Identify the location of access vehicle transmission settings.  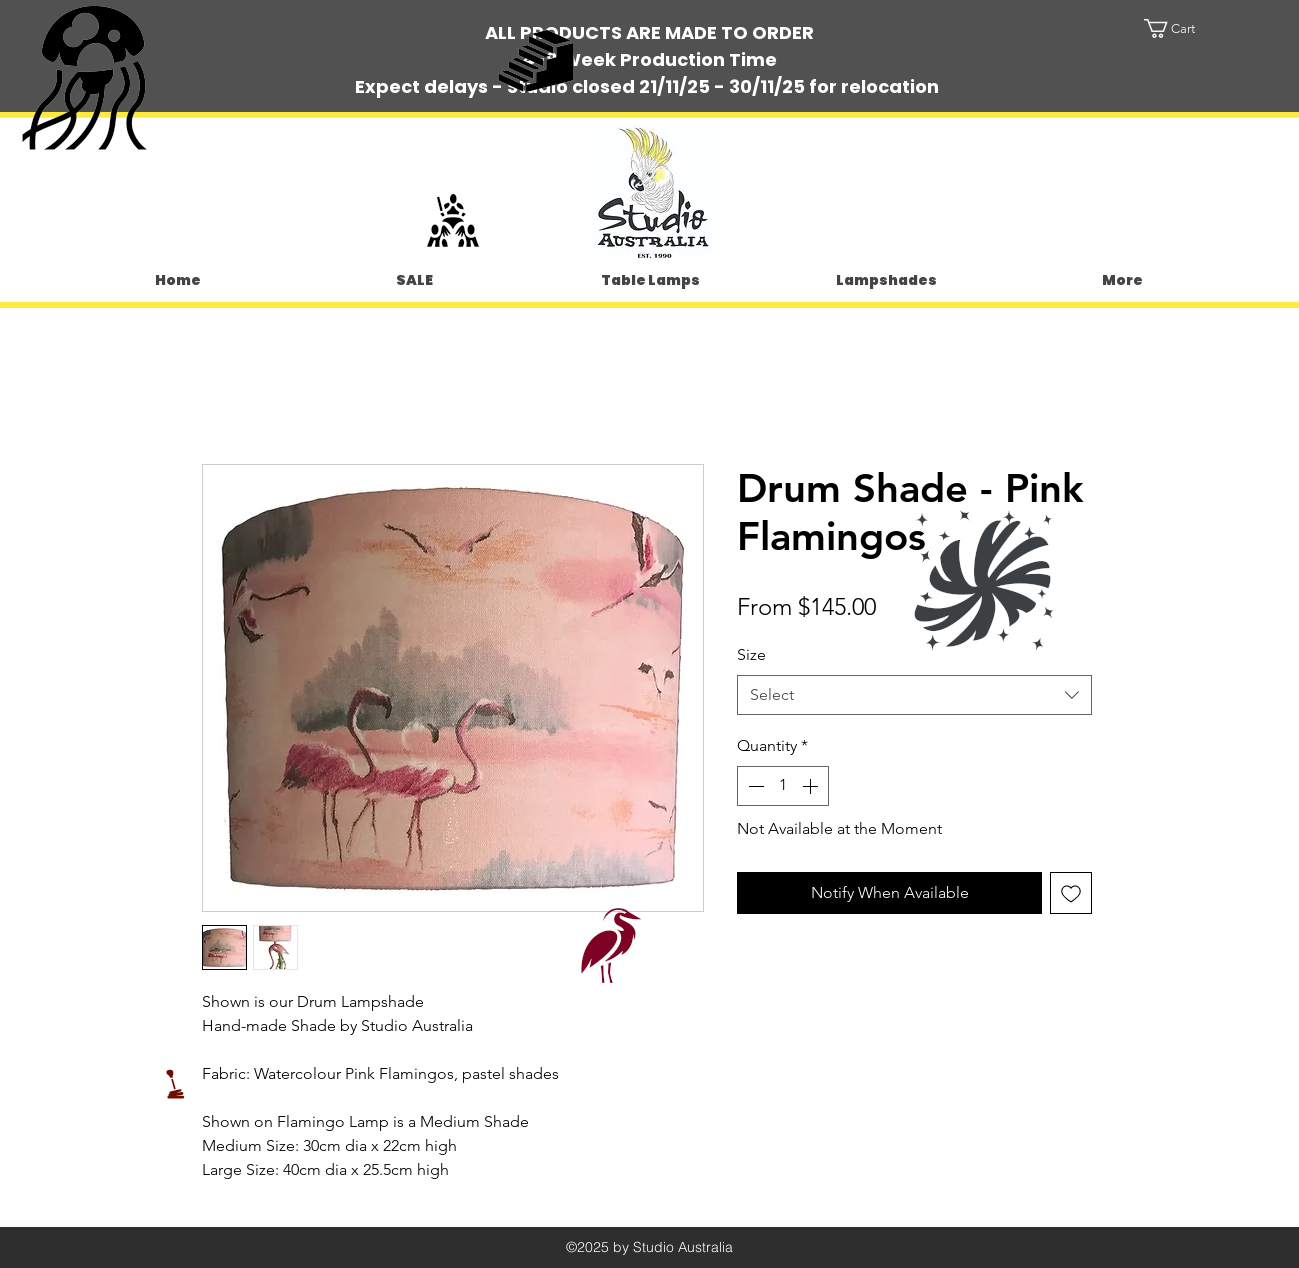
(175, 1084).